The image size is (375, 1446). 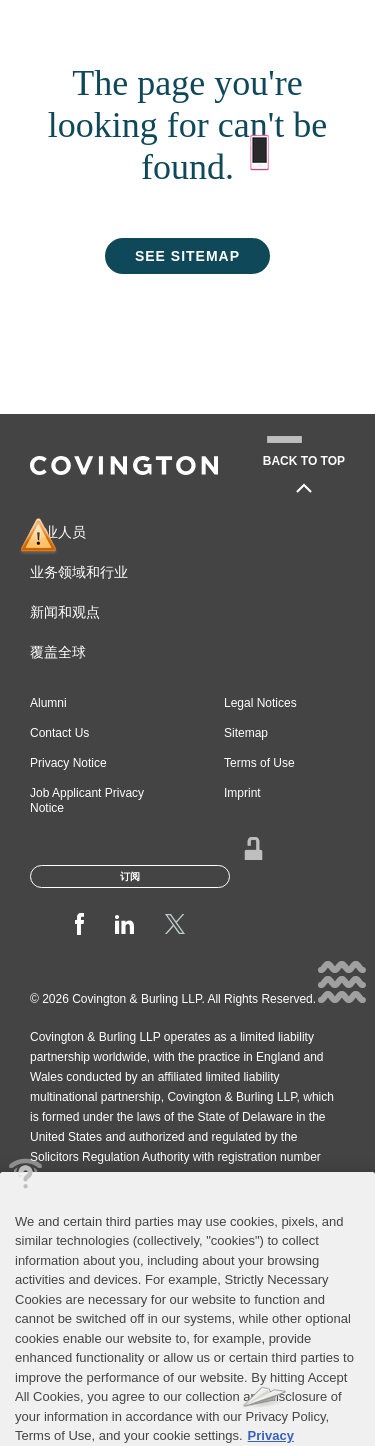 I want to click on indicates foggy weather conditions, so click(x=342, y=982).